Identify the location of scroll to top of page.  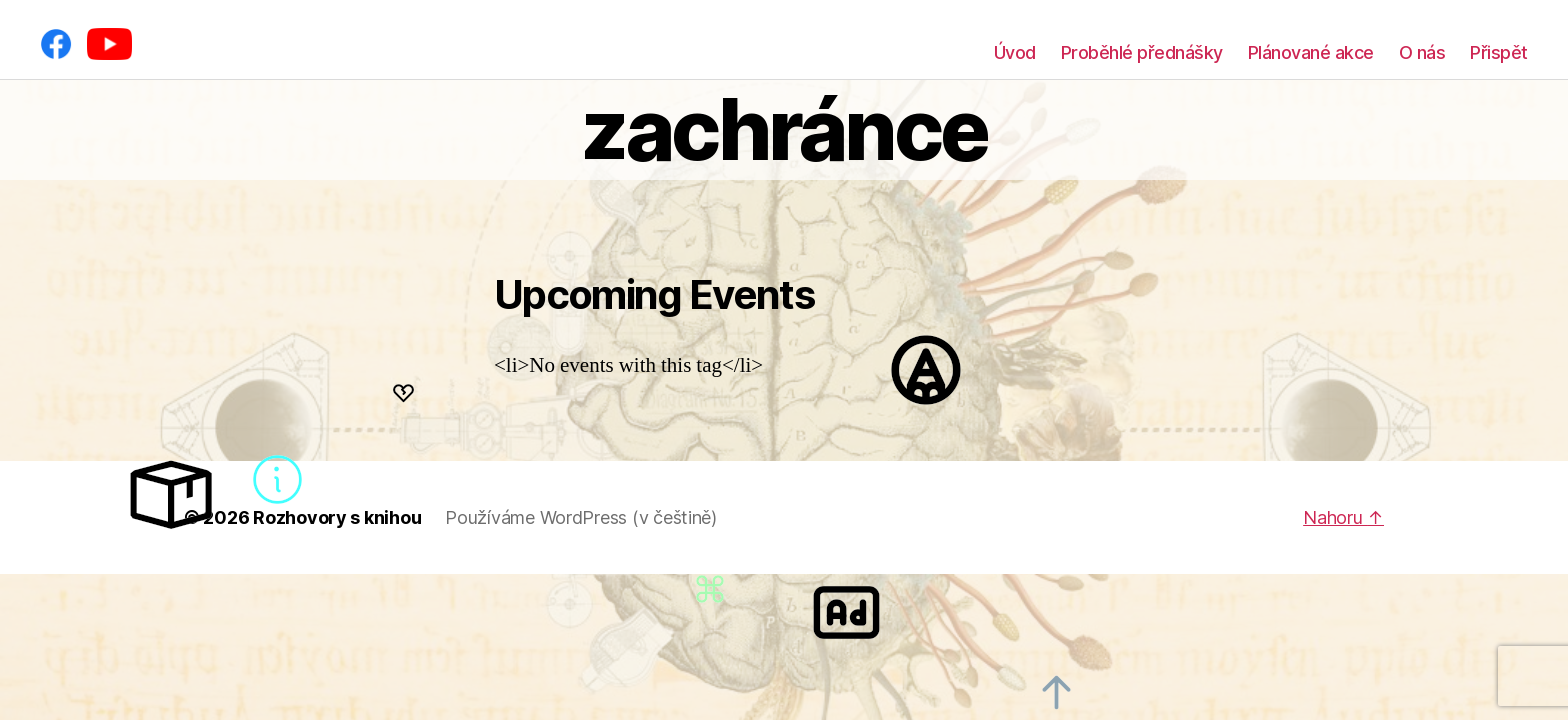
(1056, 692).